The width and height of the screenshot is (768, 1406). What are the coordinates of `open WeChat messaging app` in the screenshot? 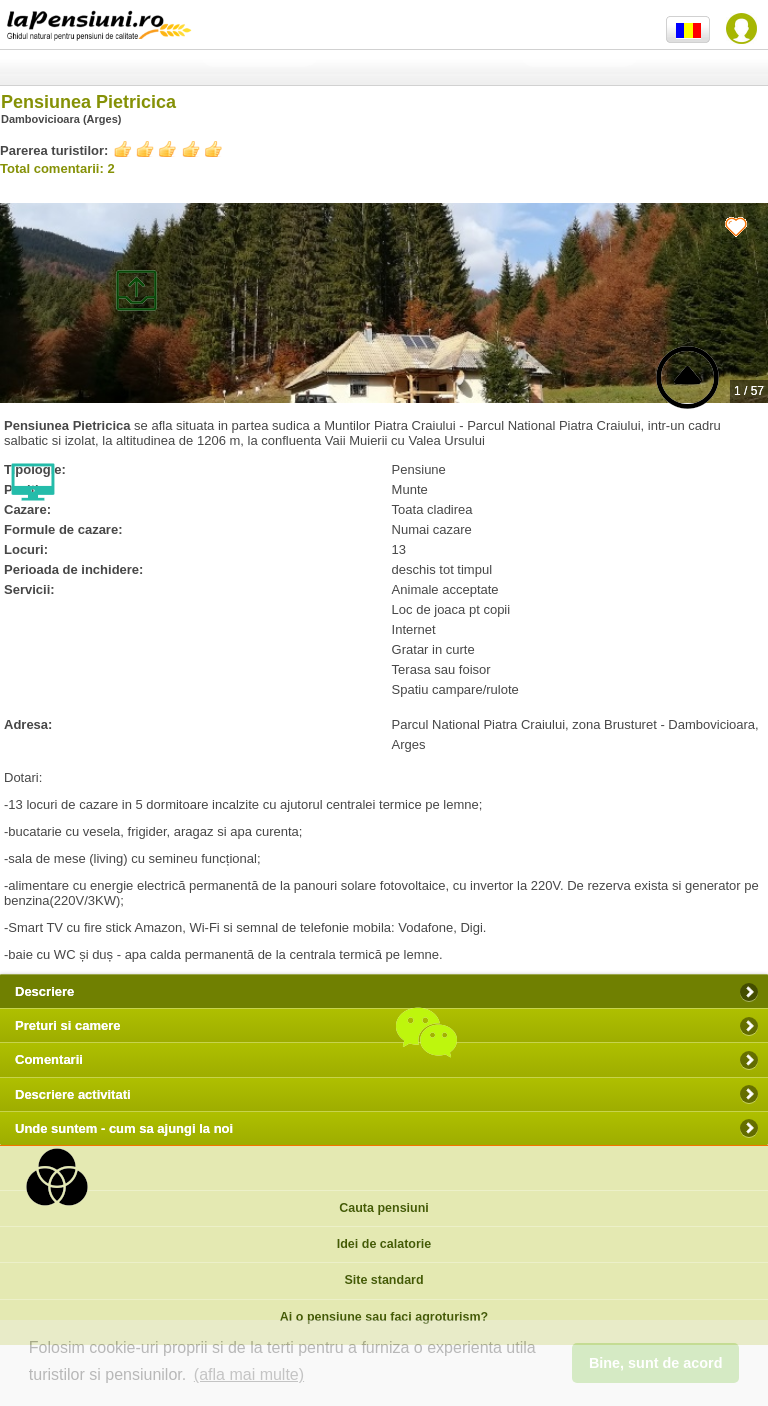 It's located at (426, 1032).